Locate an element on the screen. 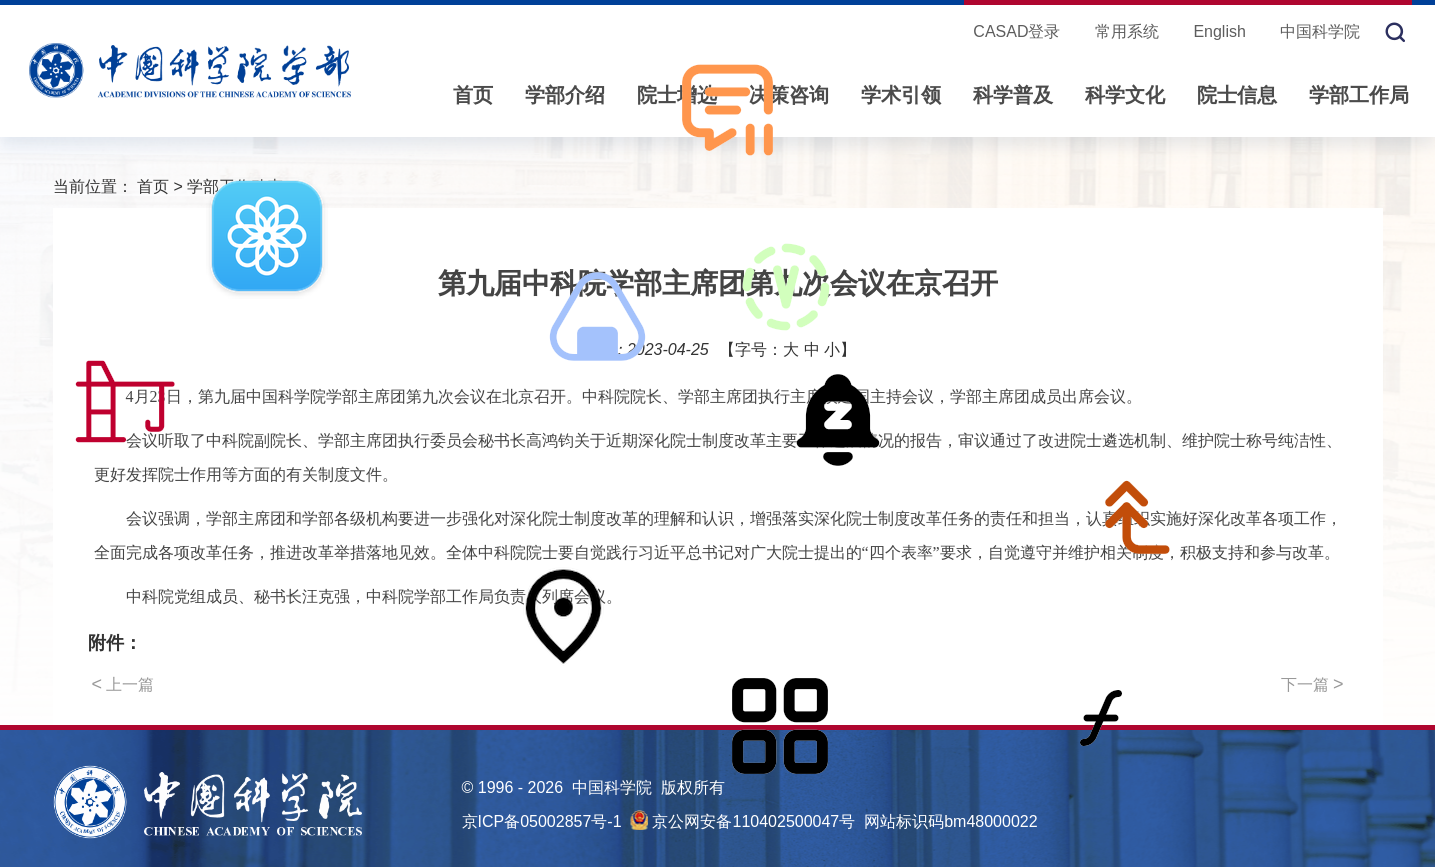 Image resolution: width=1435 pixels, height=867 pixels. mute notifications or enable do not disturb mode is located at coordinates (838, 420).